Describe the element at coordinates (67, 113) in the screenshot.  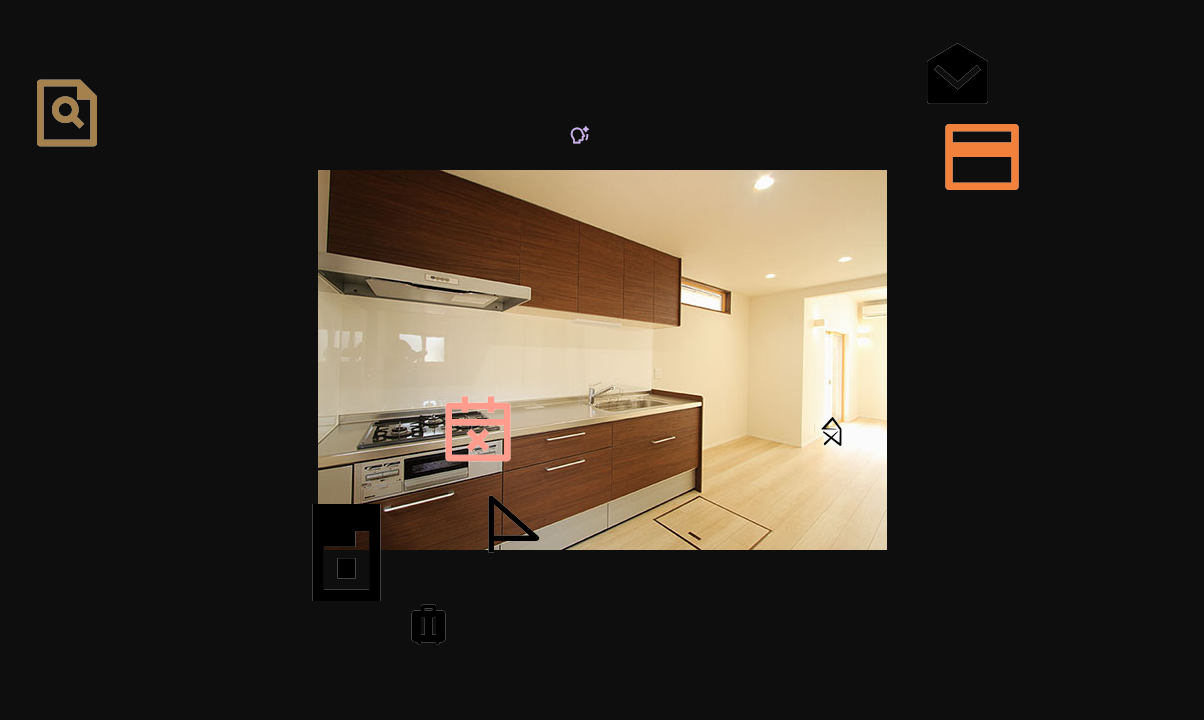
I see `search within a document` at that location.